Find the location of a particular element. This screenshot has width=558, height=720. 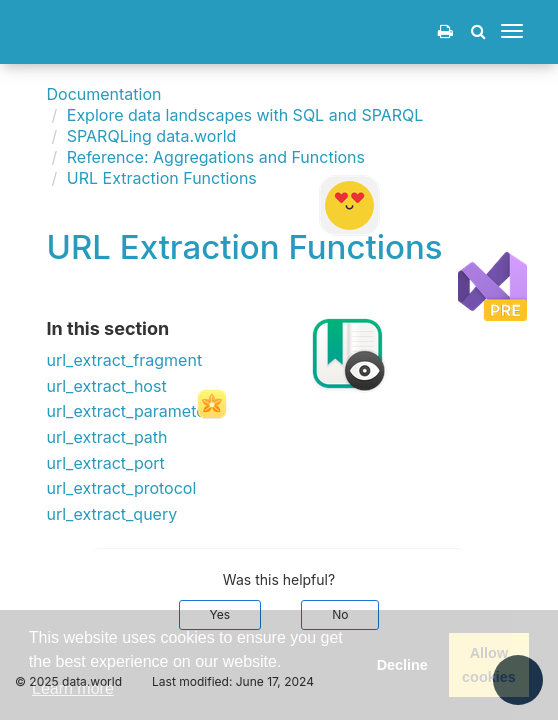

open calibre e-book viewer is located at coordinates (347, 353).